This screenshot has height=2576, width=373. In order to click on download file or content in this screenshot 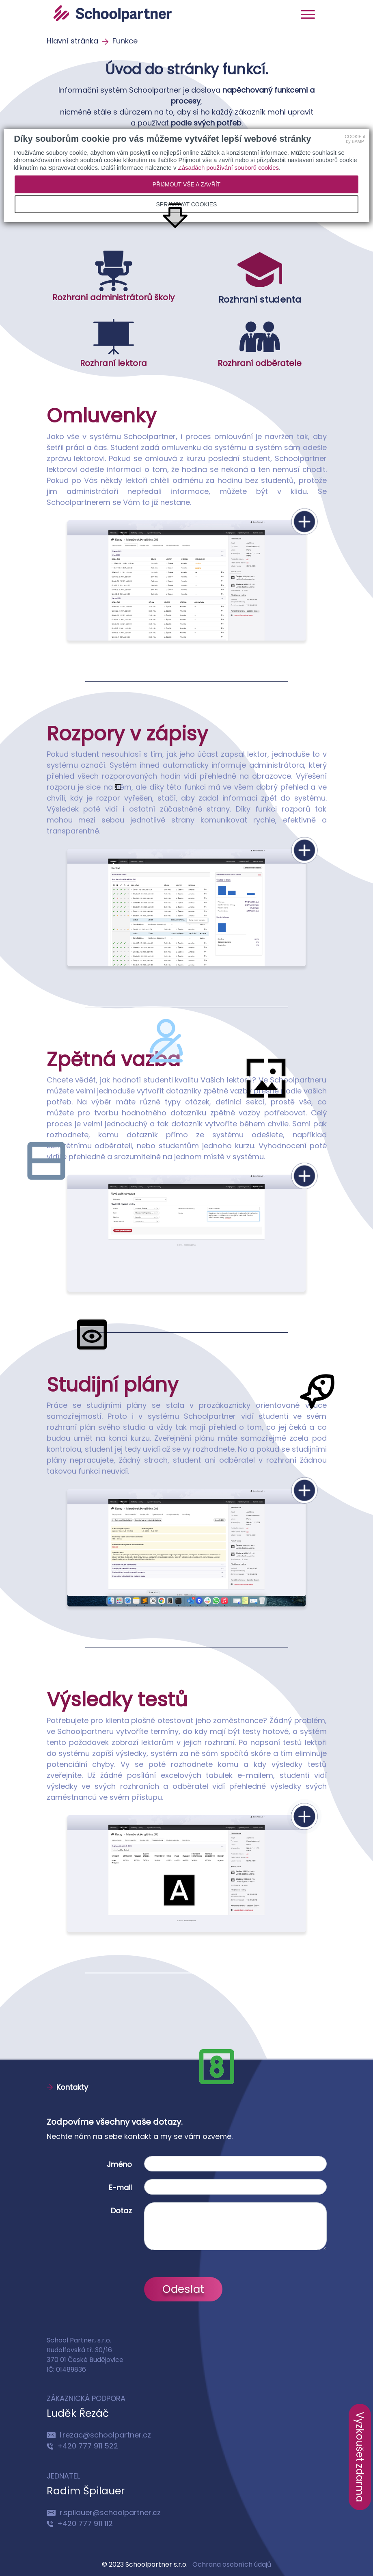, I will do `click(175, 214)`.